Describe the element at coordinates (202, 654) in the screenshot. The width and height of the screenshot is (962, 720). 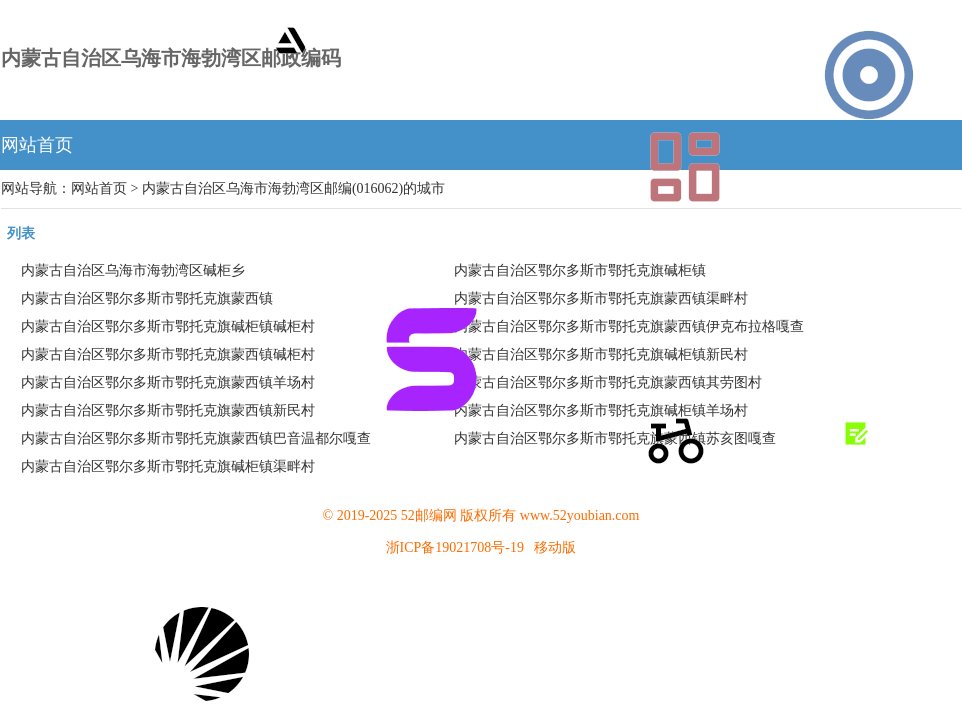
I see `apache solr search platform logo` at that location.